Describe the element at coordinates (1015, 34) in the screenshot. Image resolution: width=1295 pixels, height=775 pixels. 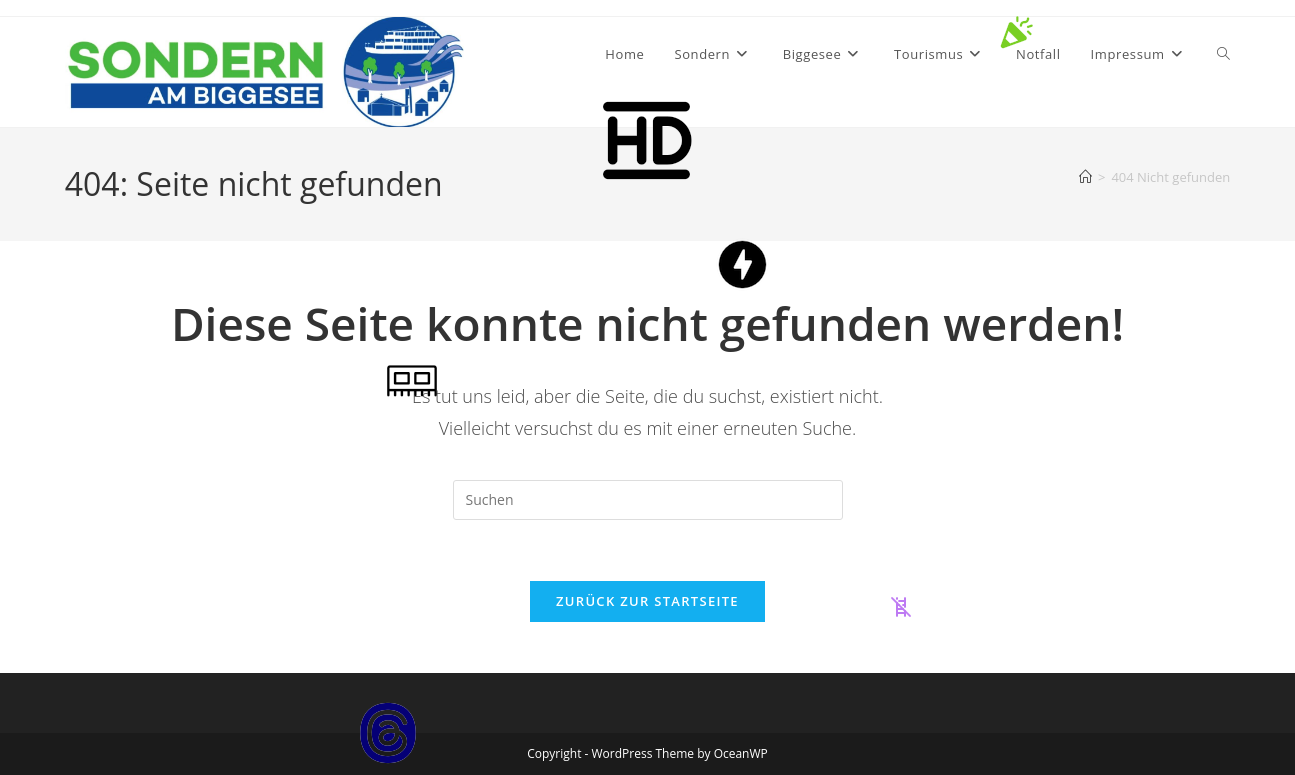
I see `celebration or success notification` at that location.